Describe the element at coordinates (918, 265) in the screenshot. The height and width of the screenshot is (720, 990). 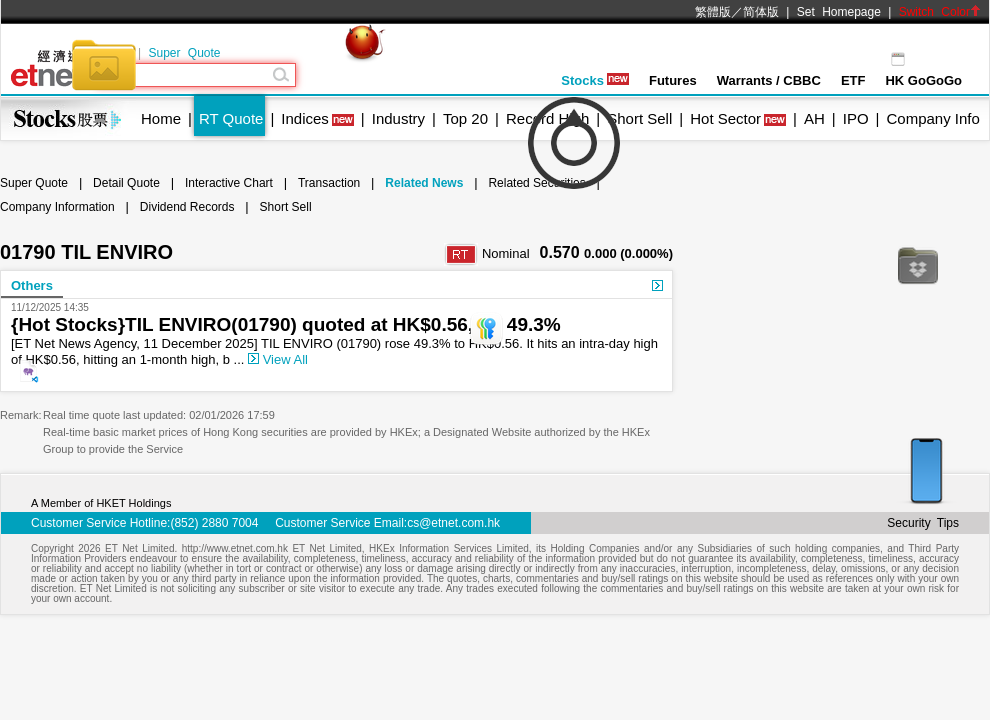
I see `open your dropbox synced folder` at that location.